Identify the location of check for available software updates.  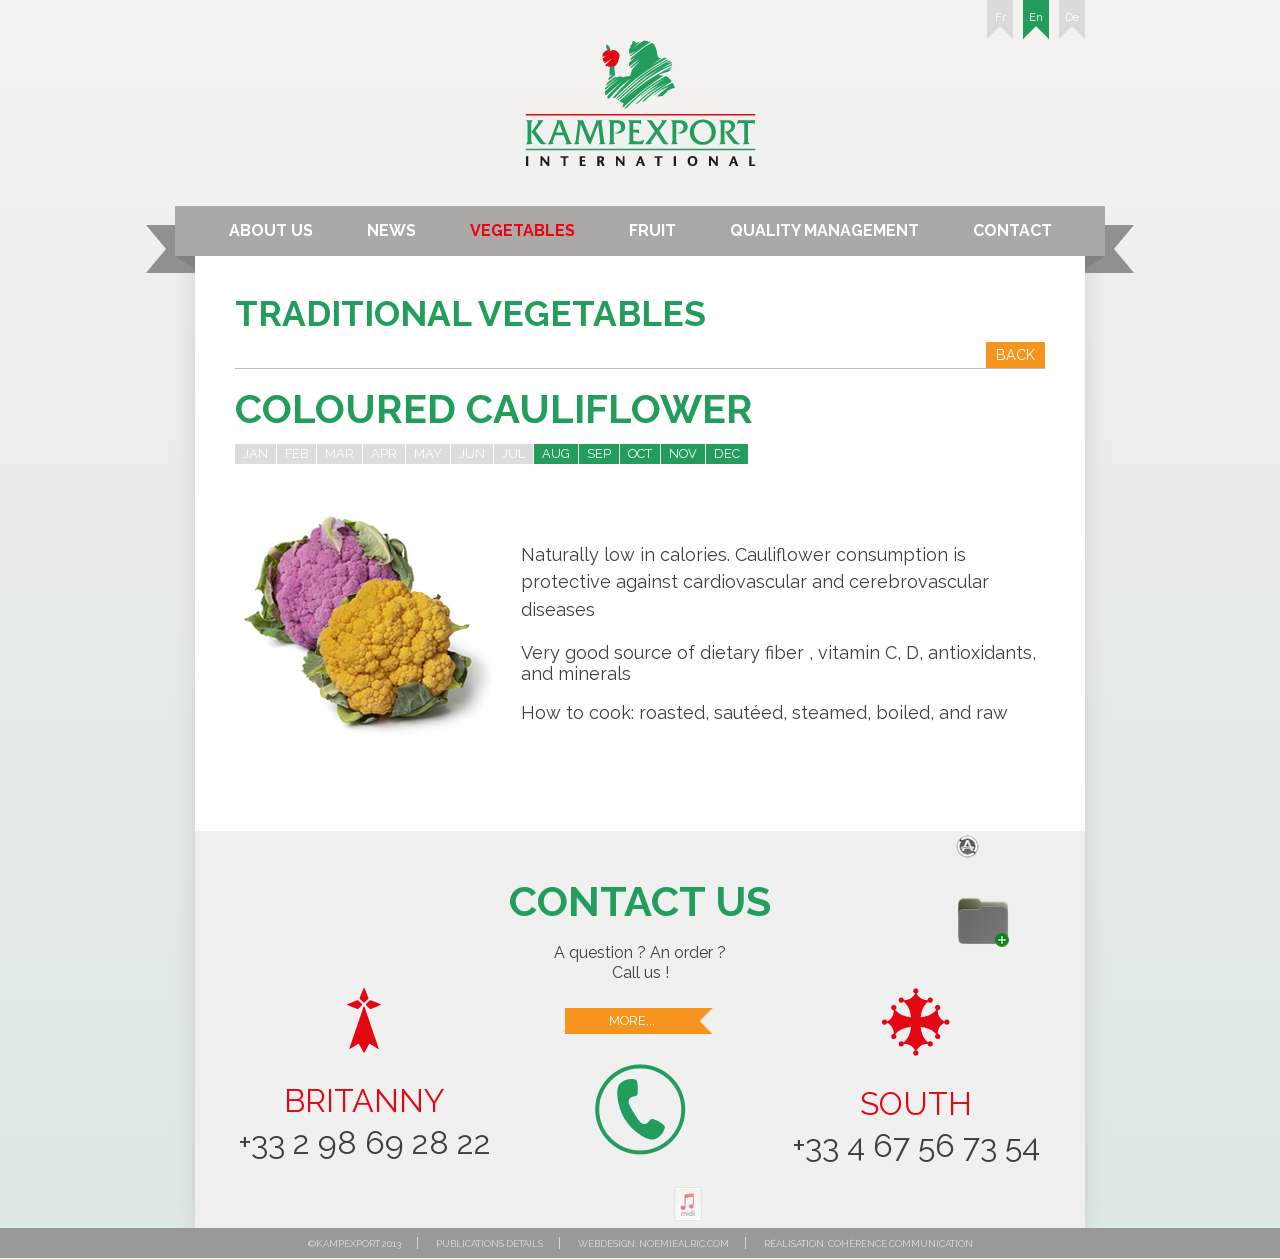
(967, 846).